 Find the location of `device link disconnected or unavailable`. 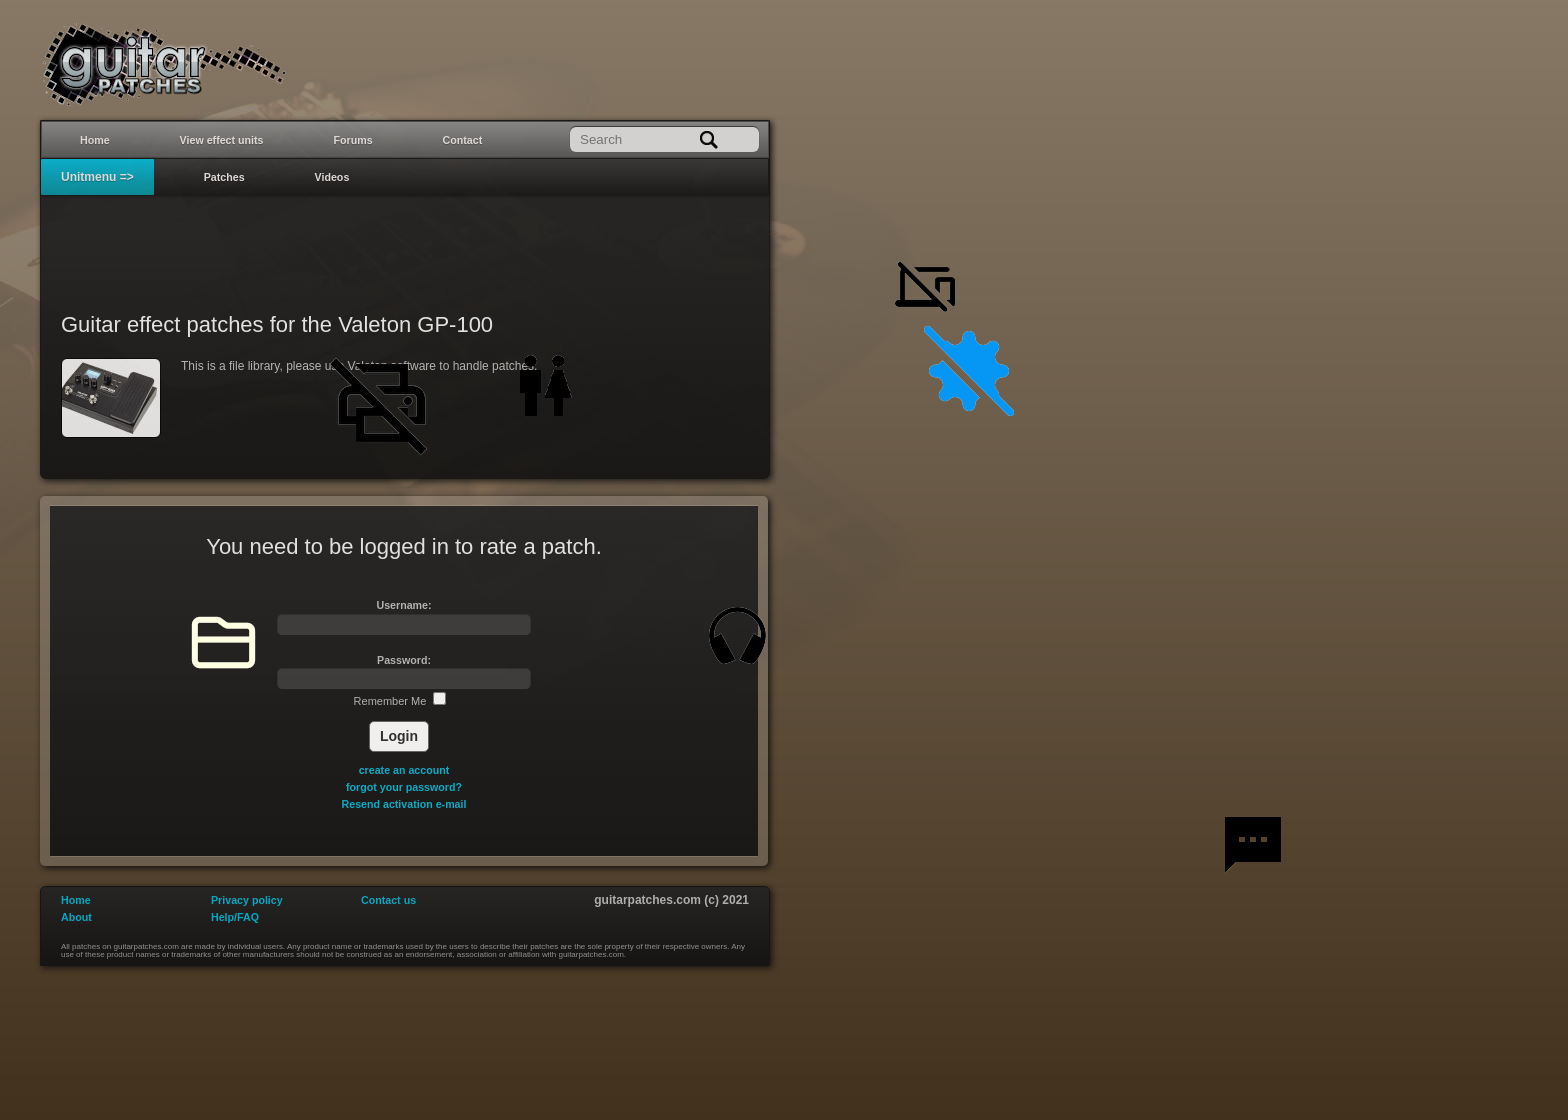

device link disconnected or unavailable is located at coordinates (925, 287).